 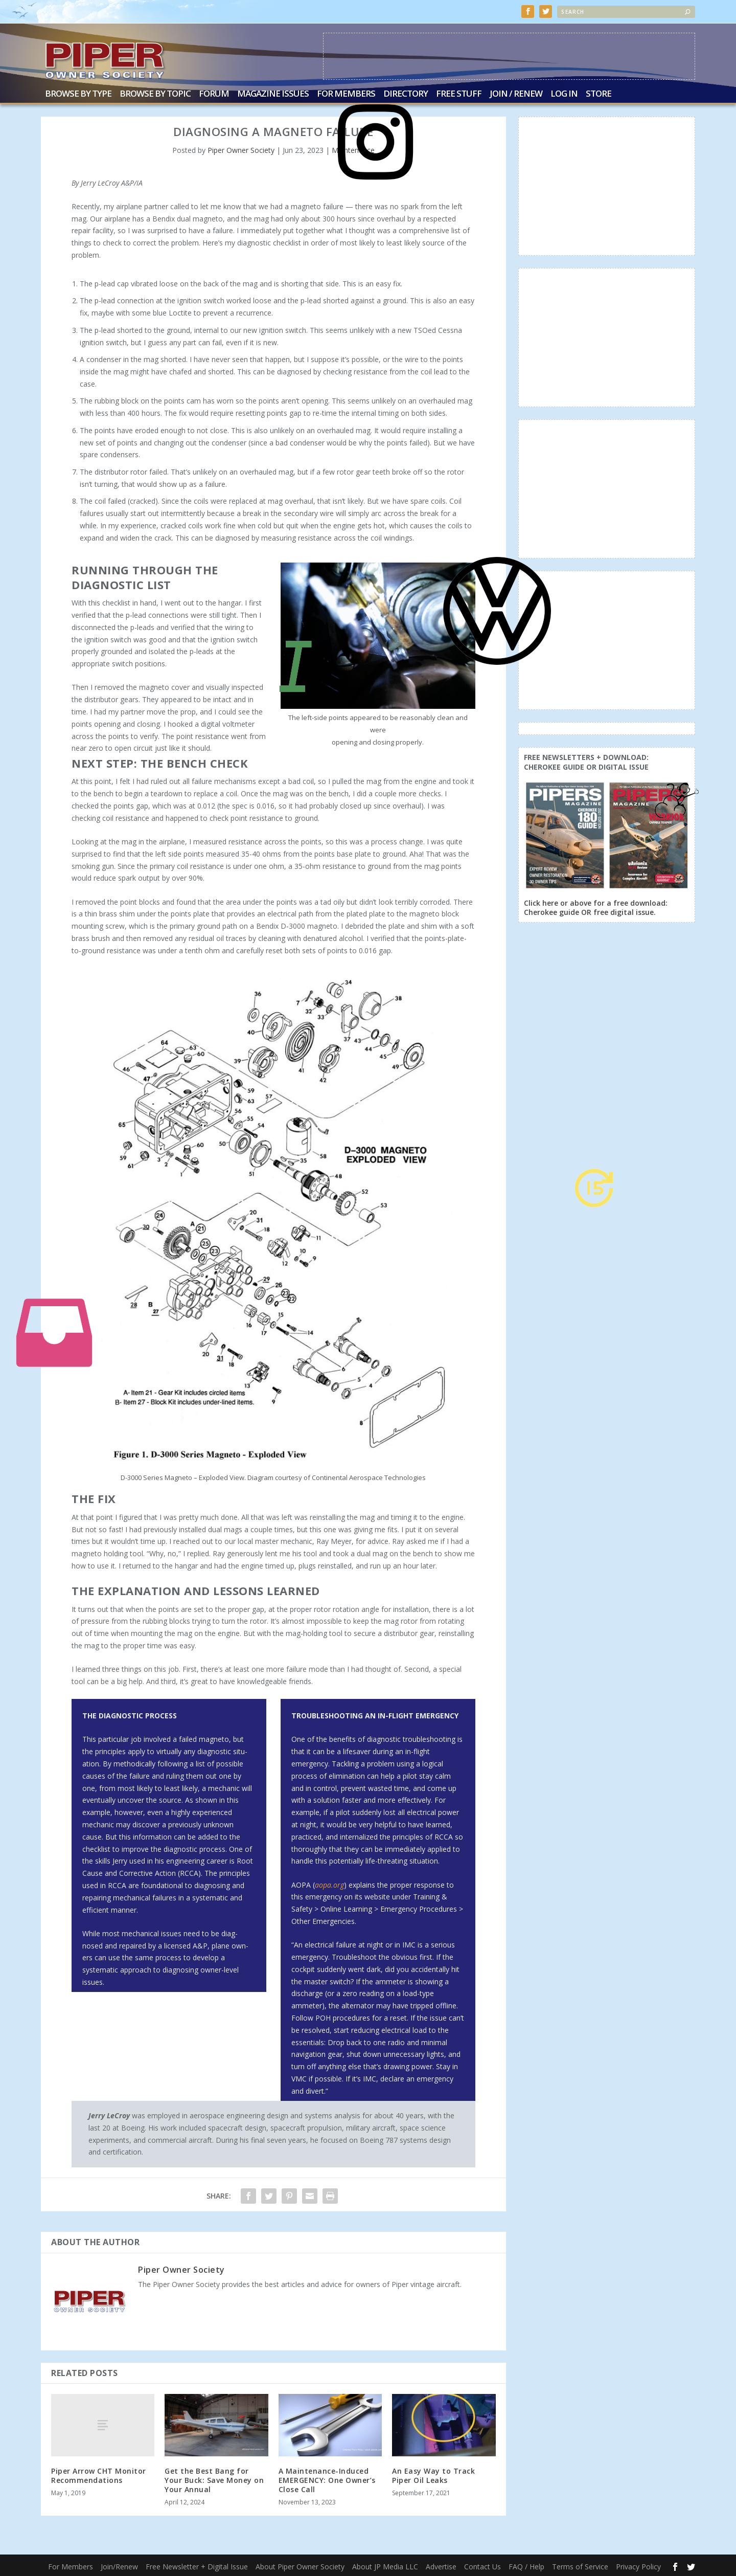 What do you see at coordinates (54, 1333) in the screenshot?
I see `view inbox messages` at bounding box center [54, 1333].